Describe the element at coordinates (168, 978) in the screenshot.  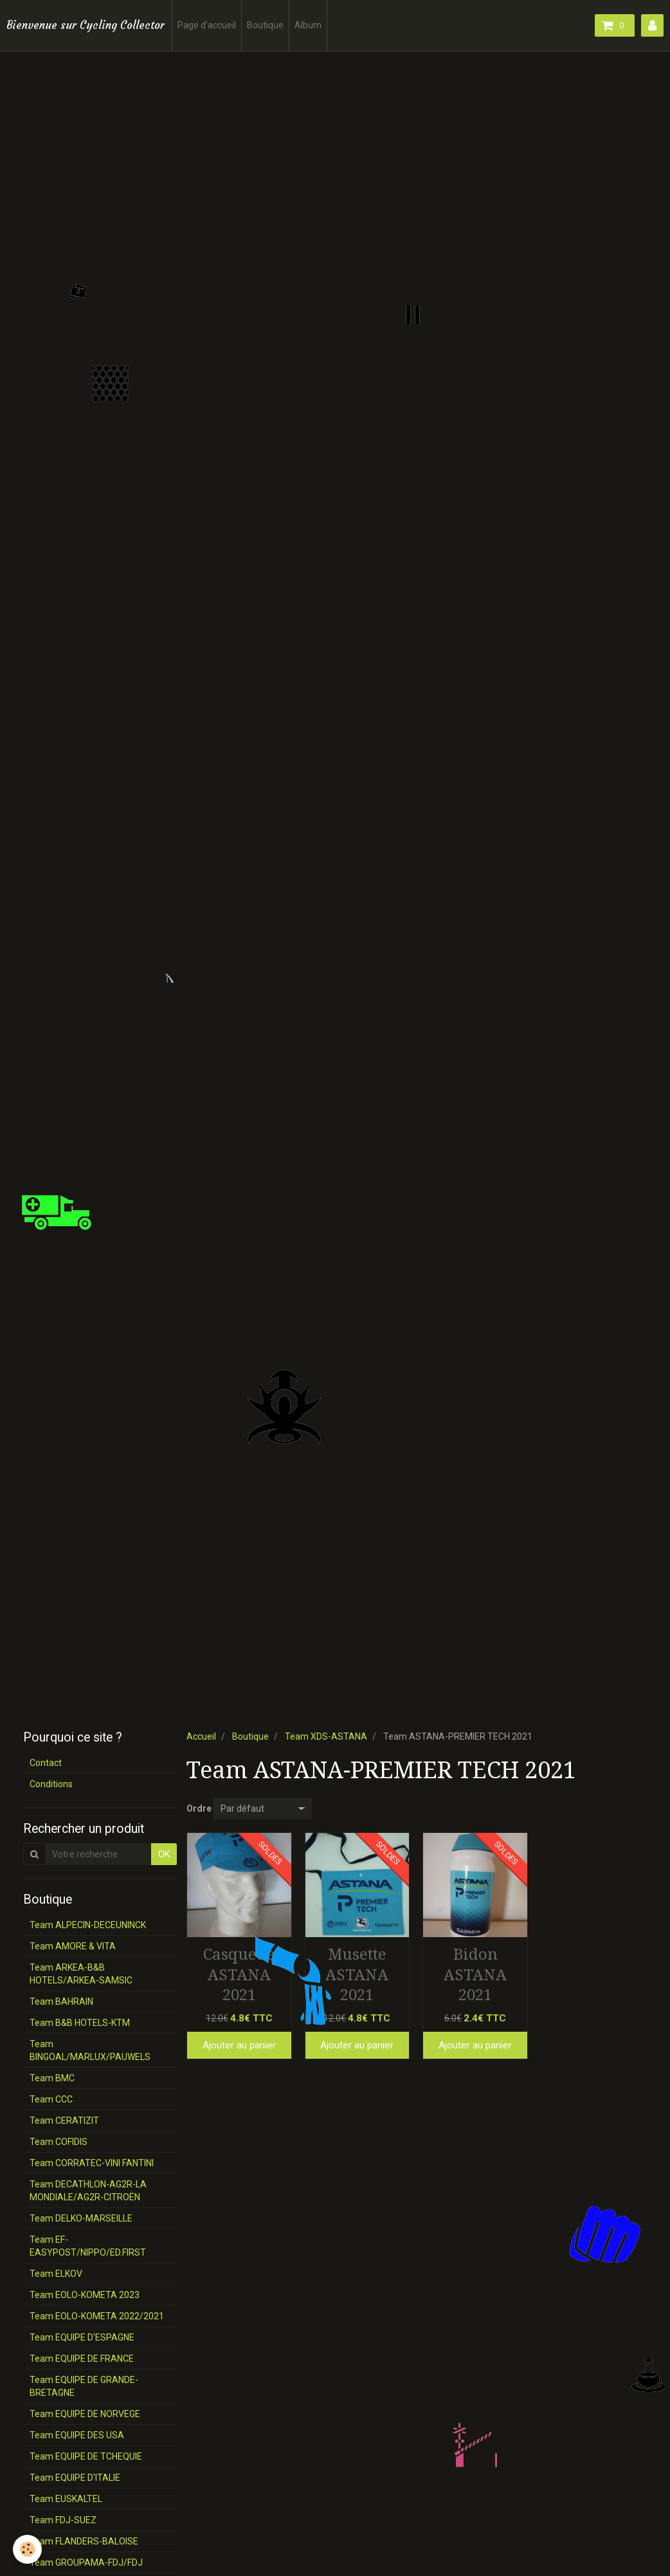
I see `equip or select bow weapon` at that location.